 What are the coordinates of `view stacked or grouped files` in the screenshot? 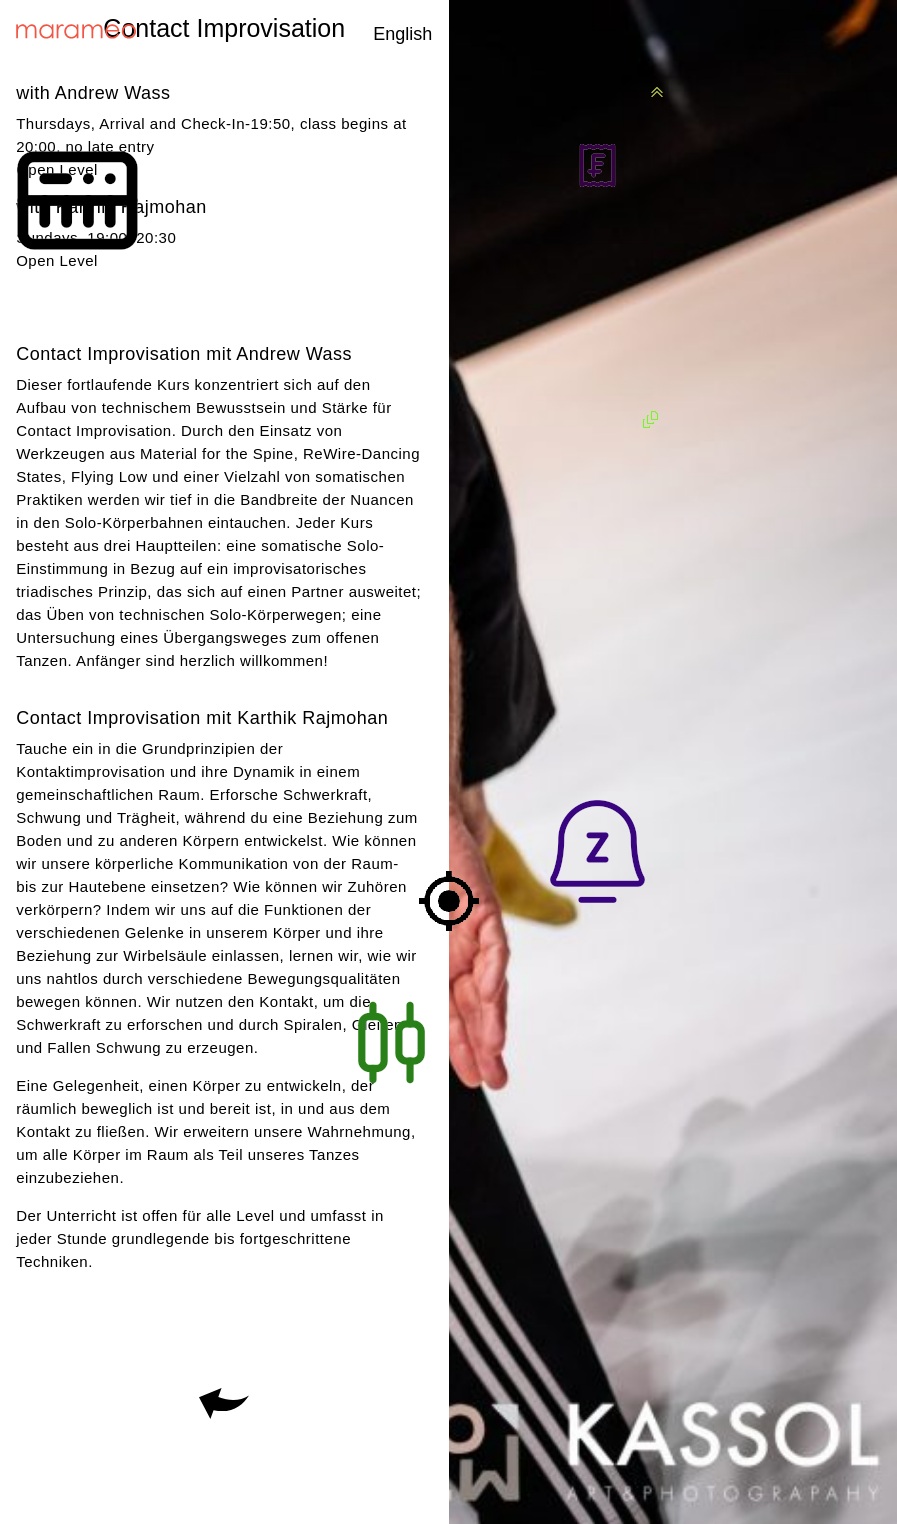 It's located at (650, 419).